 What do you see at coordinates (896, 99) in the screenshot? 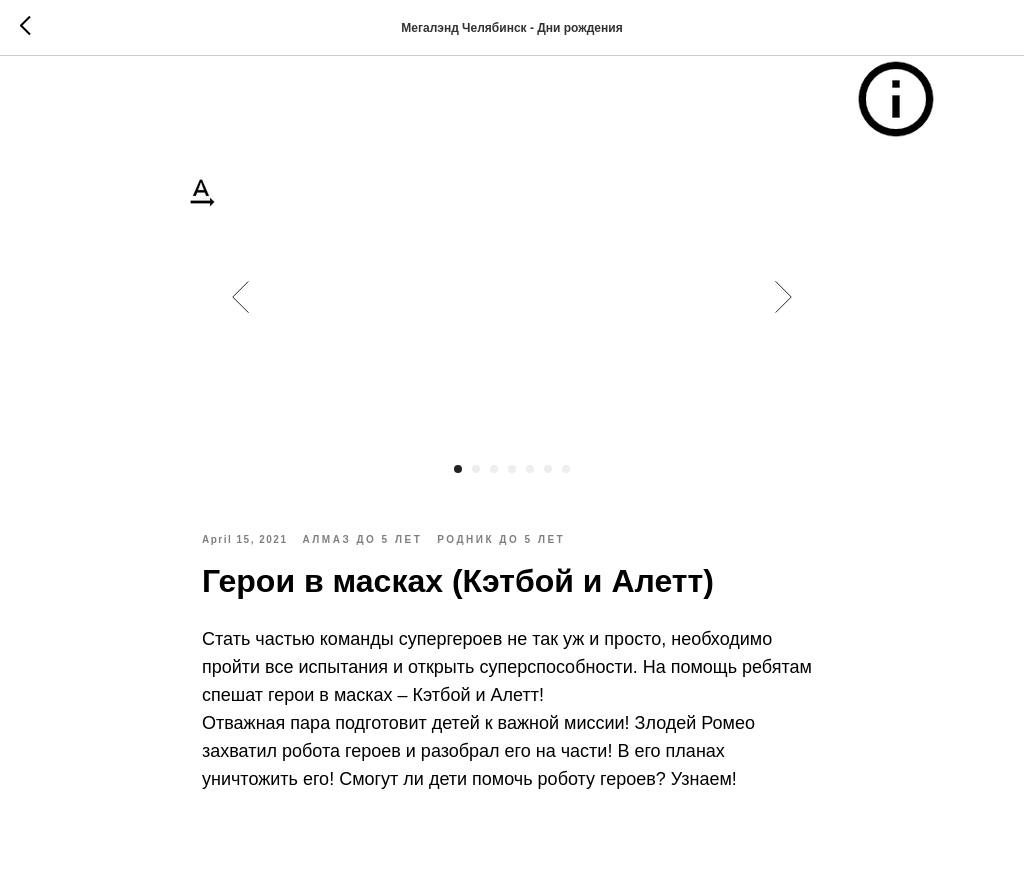
I see `view more information or details` at bounding box center [896, 99].